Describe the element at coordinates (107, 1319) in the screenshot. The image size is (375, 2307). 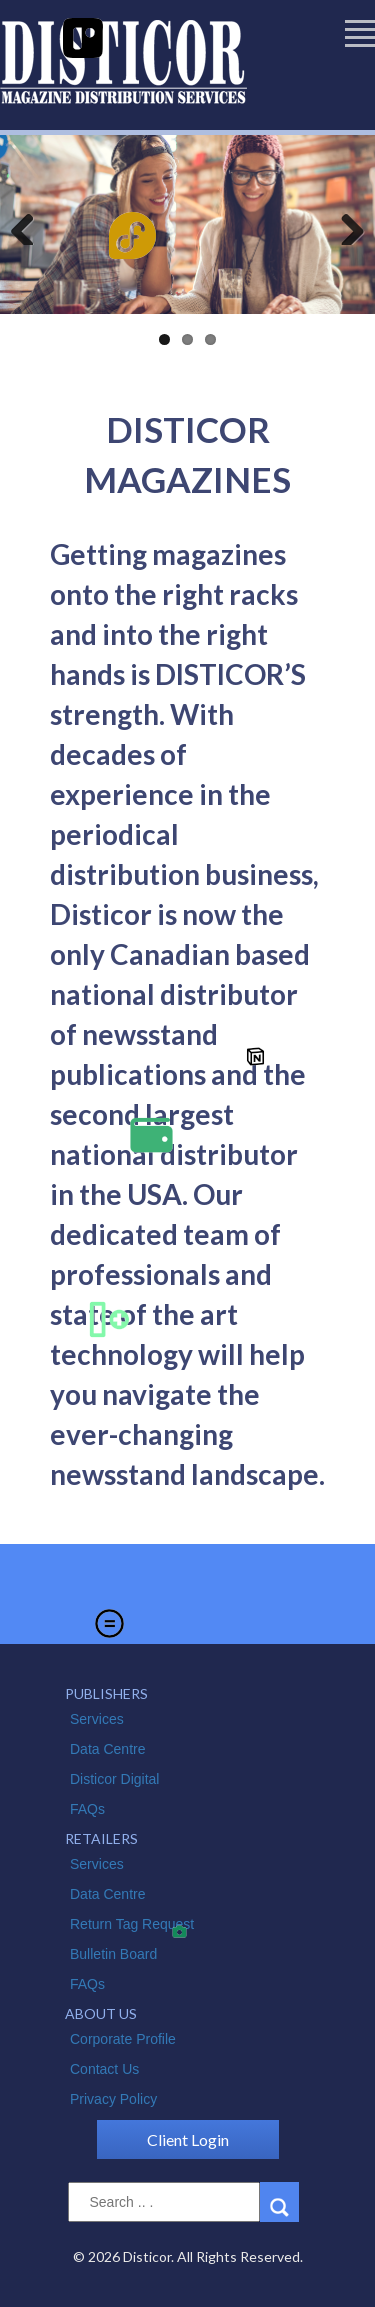
I see `insert a new column to the right` at that location.